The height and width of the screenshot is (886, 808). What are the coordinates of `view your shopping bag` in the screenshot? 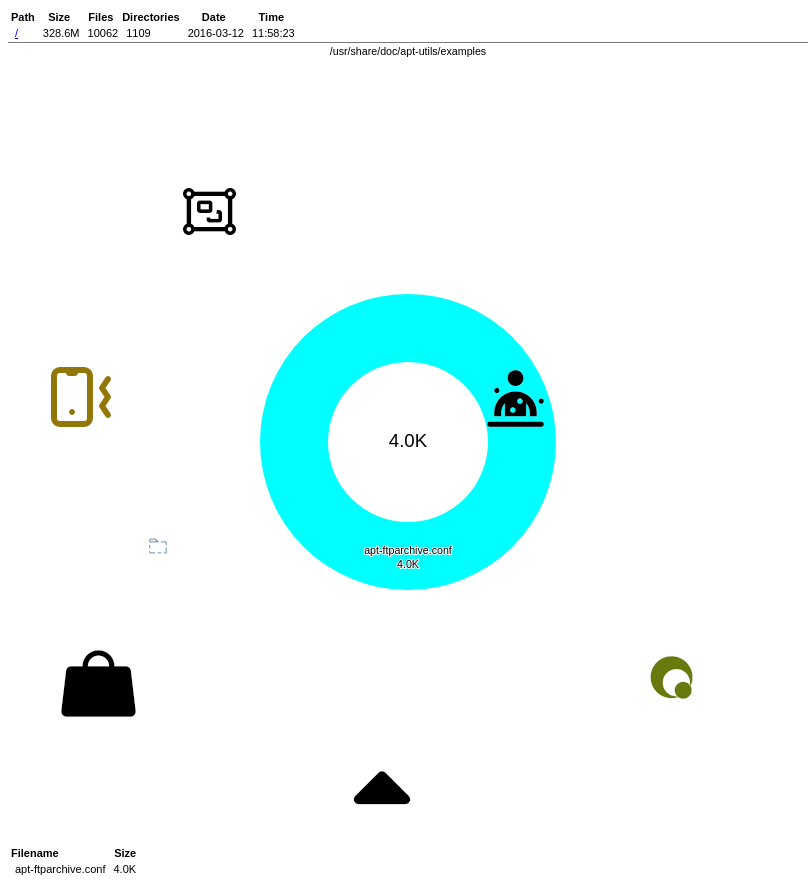 It's located at (98, 687).